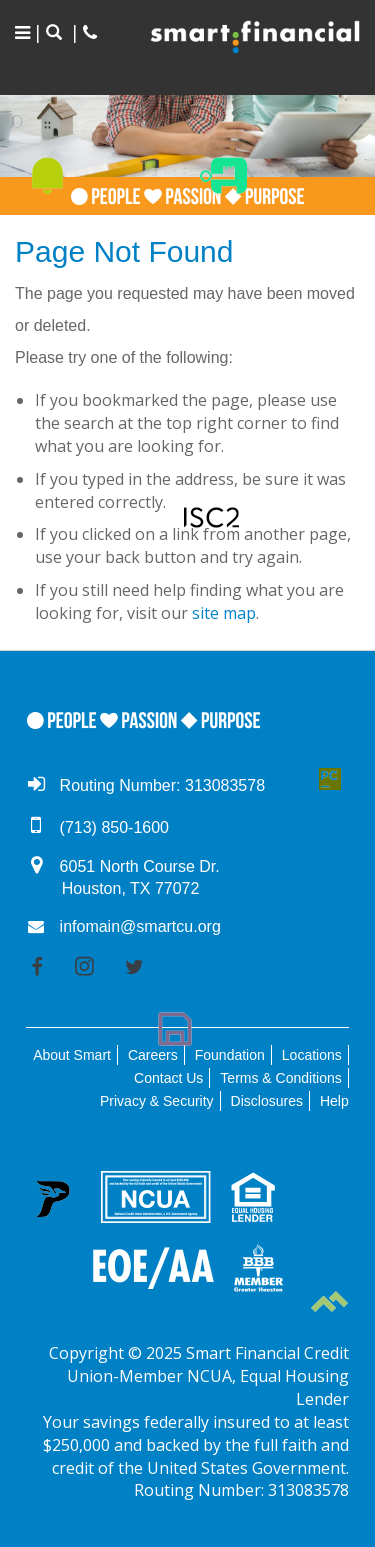  I want to click on open authentik identity provider settings, so click(223, 175).